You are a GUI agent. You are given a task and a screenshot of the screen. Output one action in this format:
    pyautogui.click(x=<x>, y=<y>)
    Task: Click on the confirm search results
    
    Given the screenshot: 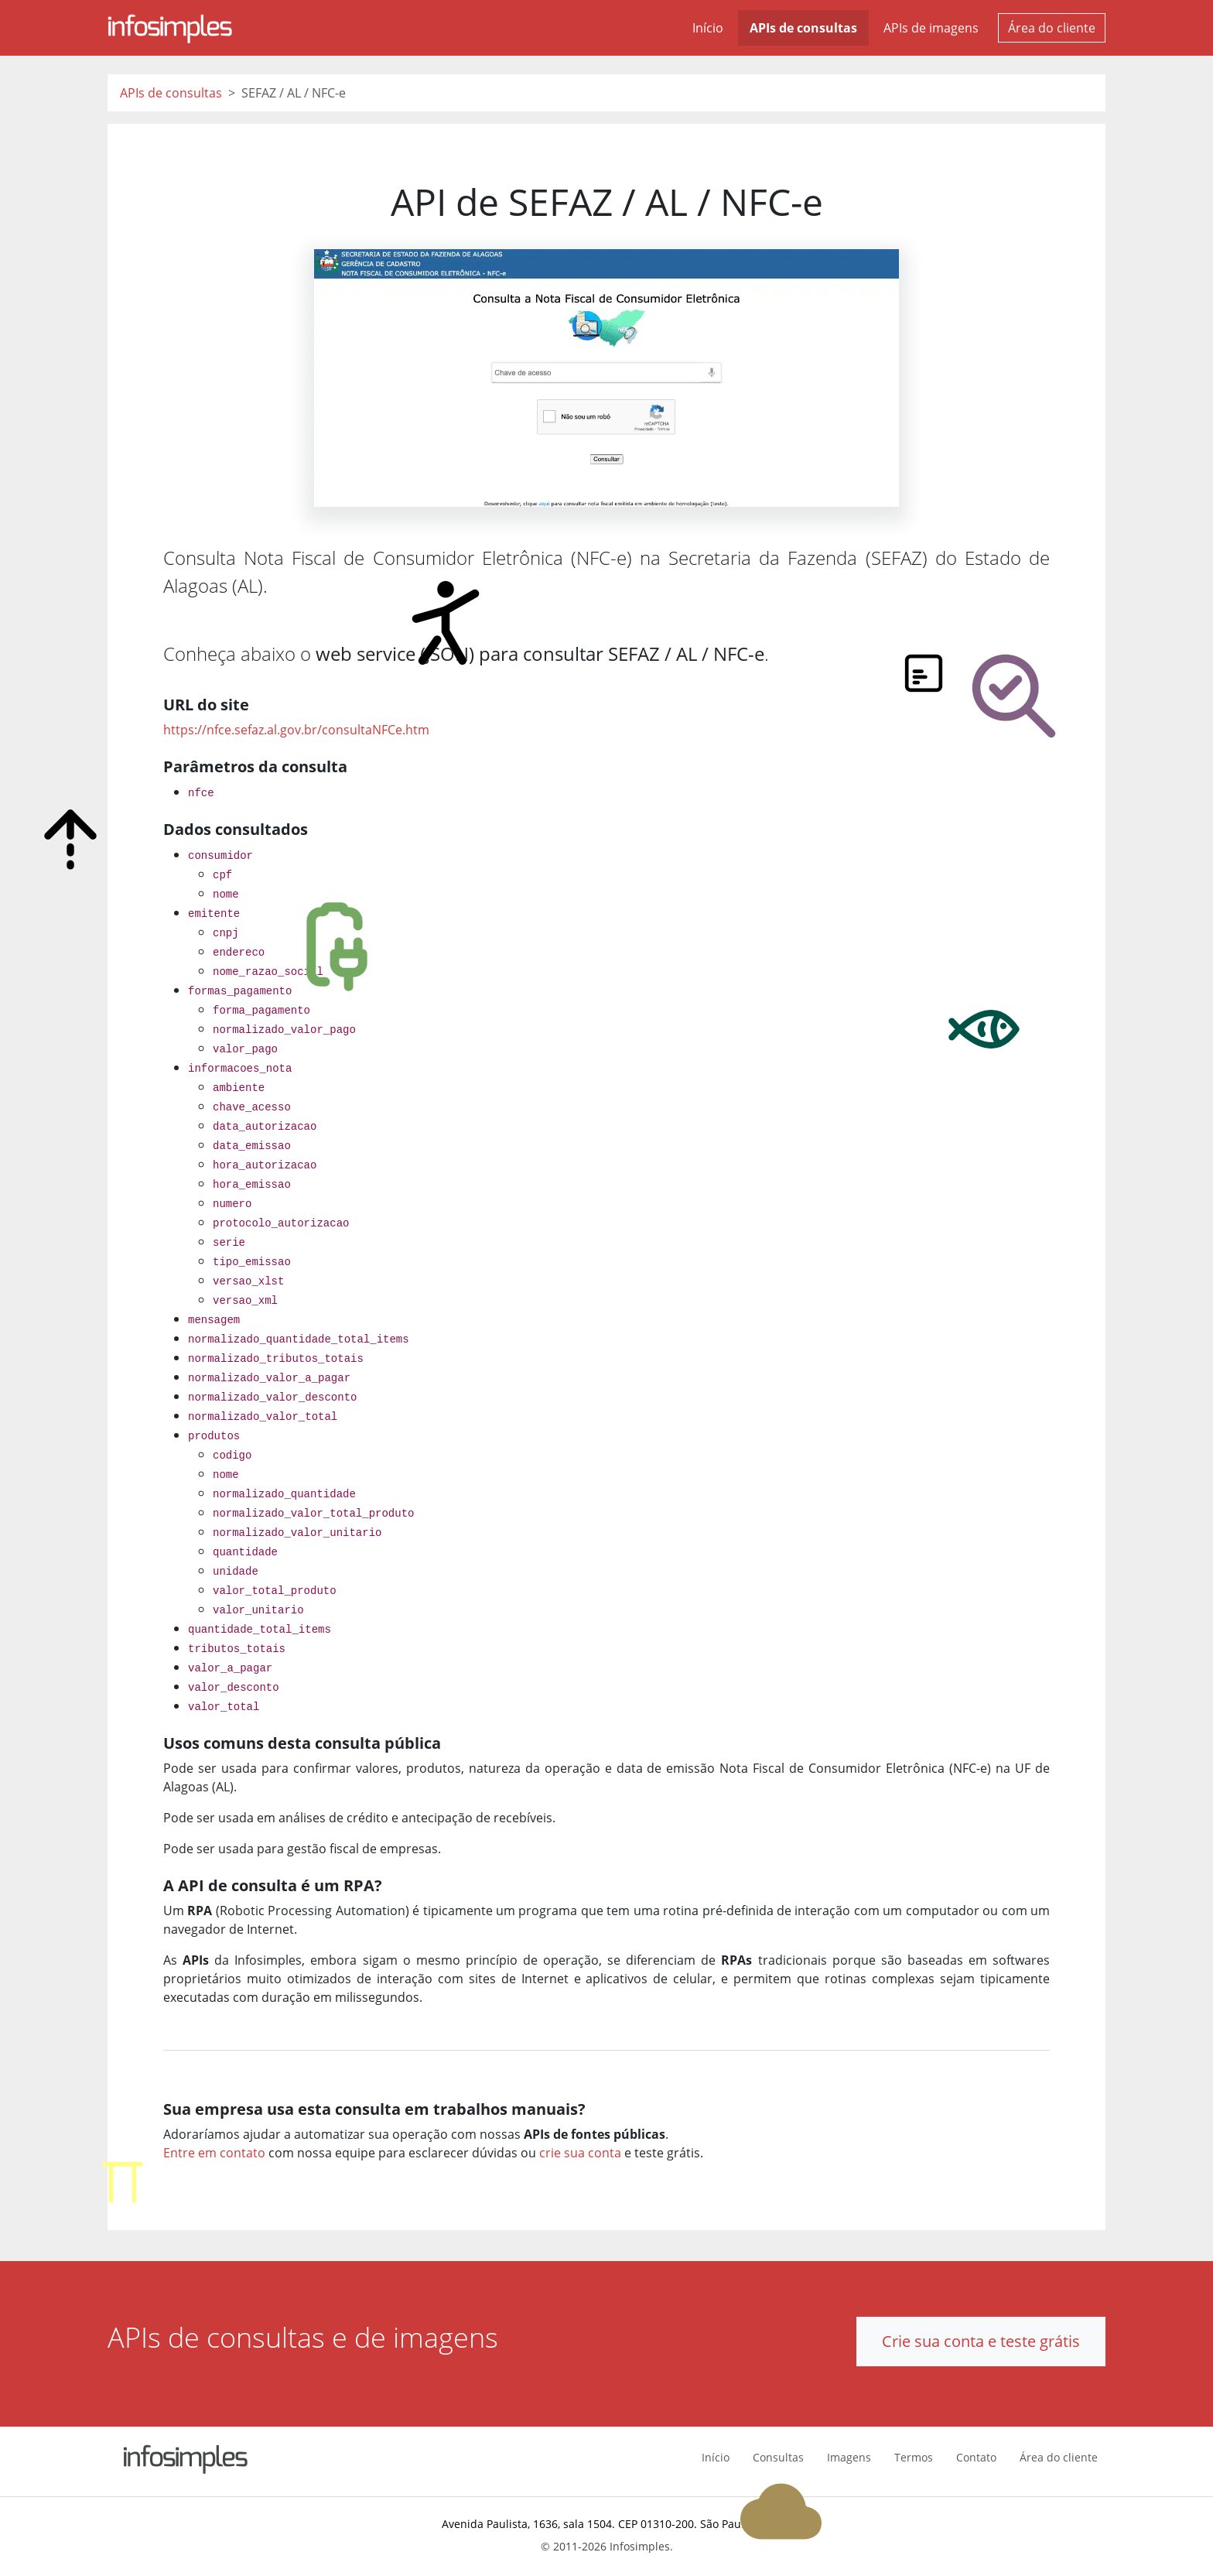 What is the action you would take?
    pyautogui.click(x=1013, y=696)
    